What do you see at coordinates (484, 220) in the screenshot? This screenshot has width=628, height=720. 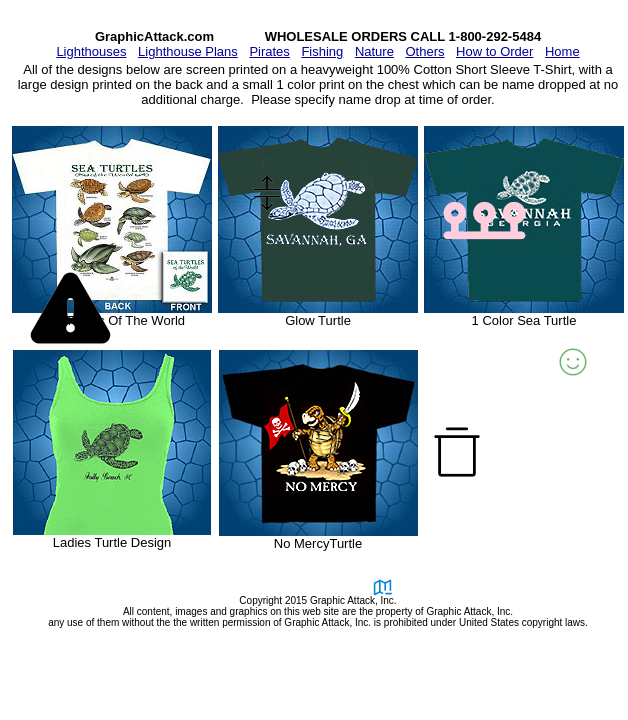 I see `view bus network topology` at bounding box center [484, 220].